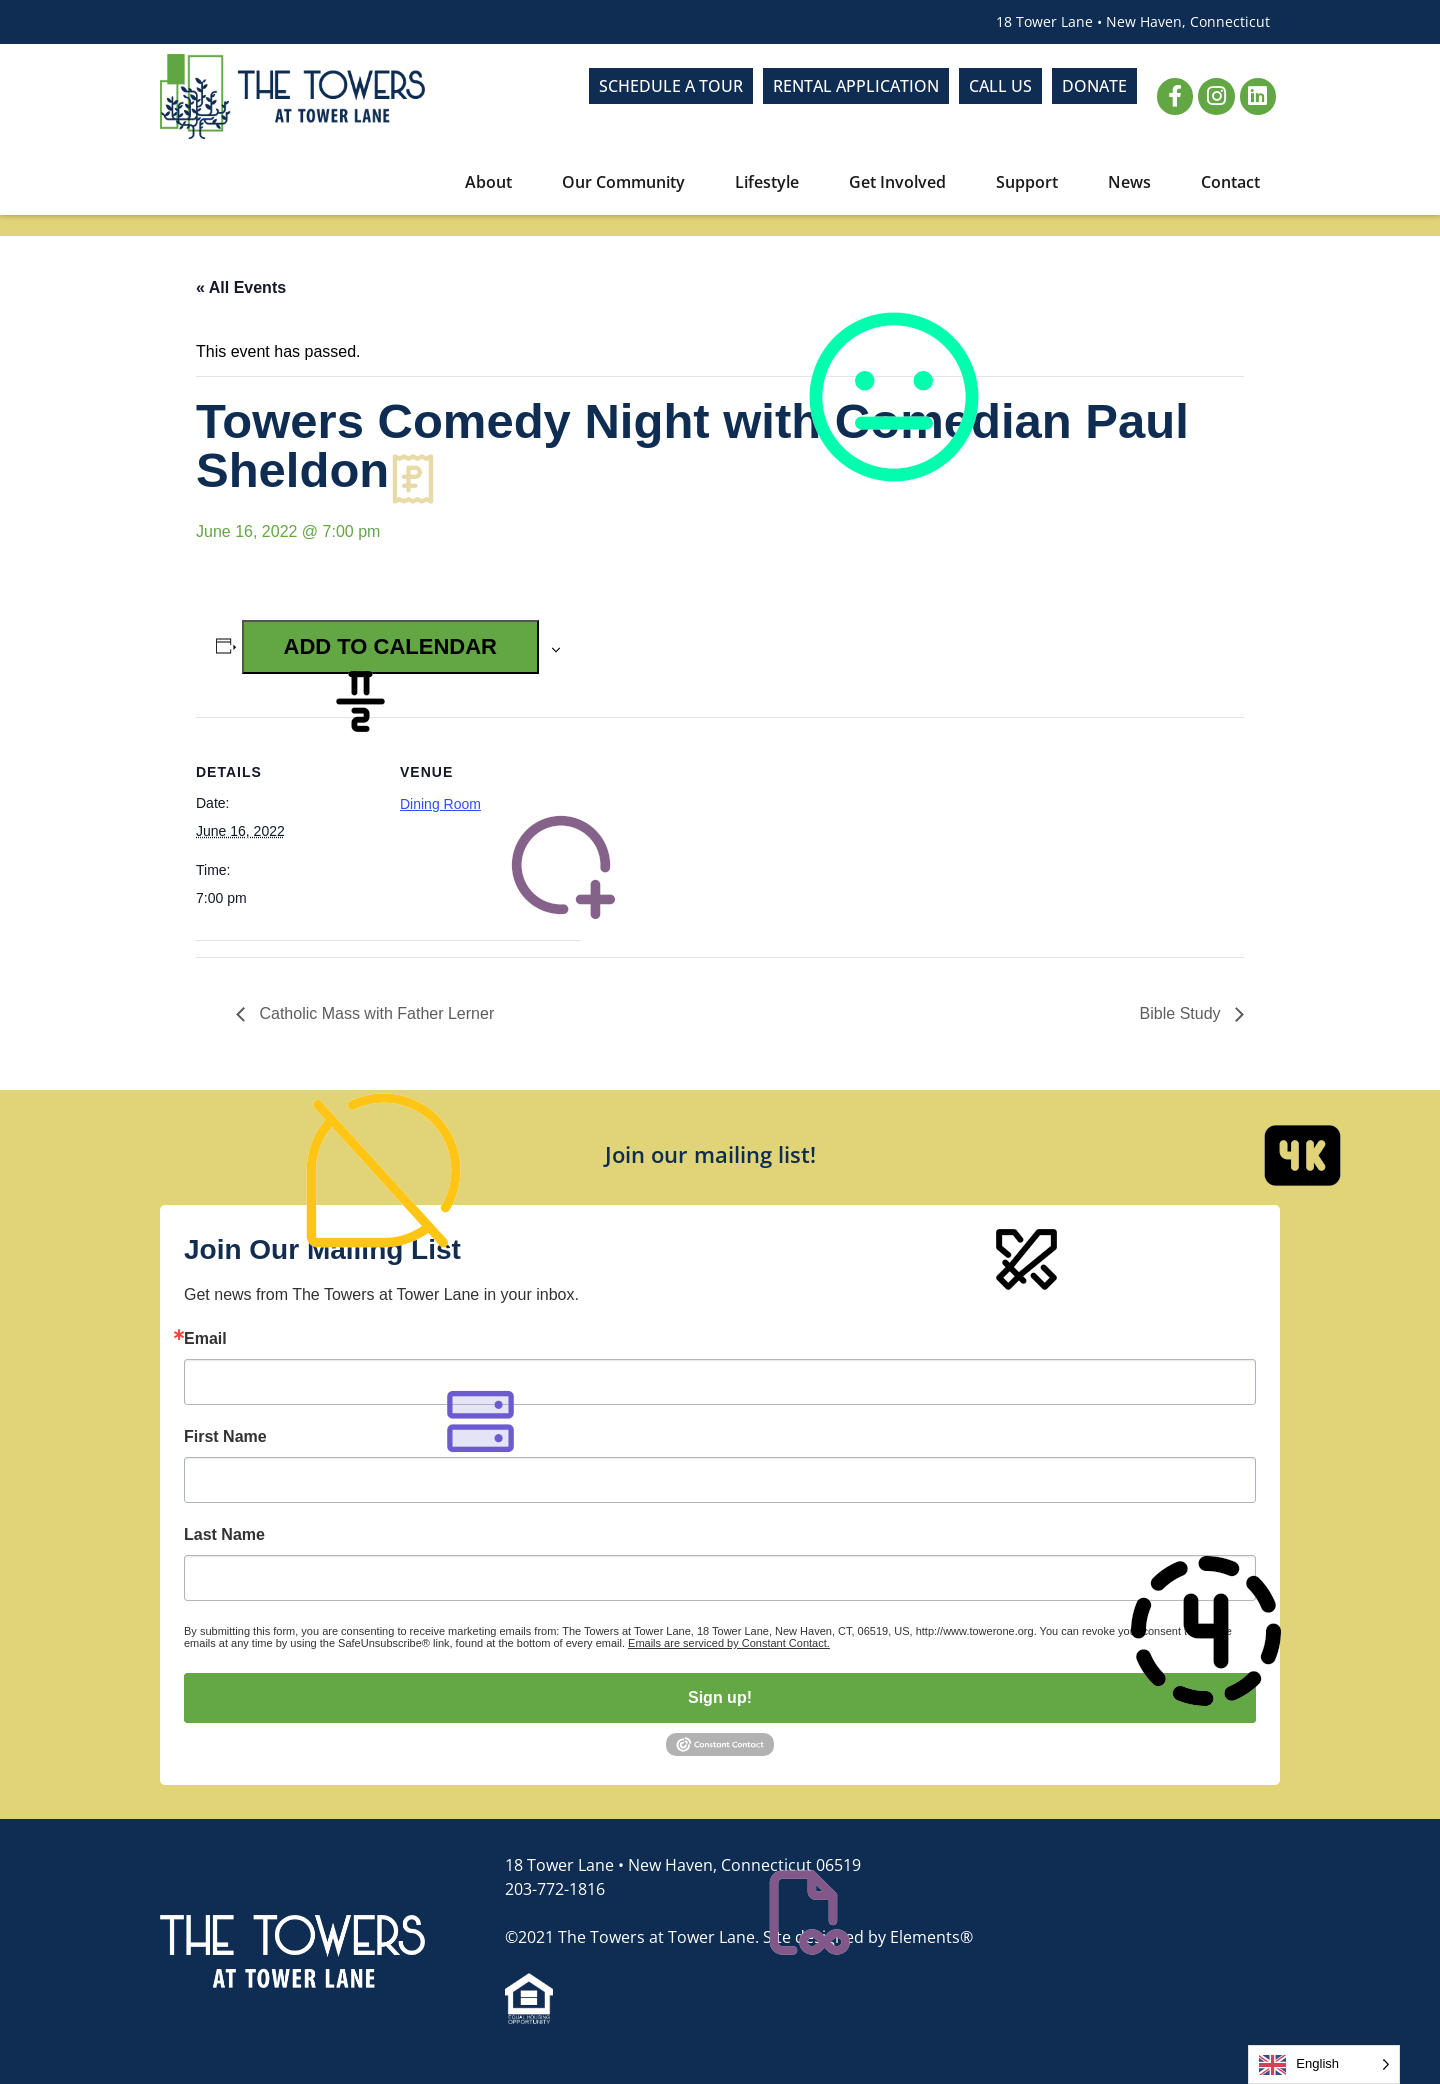 The width and height of the screenshot is (1440, 2084). I want to click on step 4 in a multi-step process, so click(1206, 1631).